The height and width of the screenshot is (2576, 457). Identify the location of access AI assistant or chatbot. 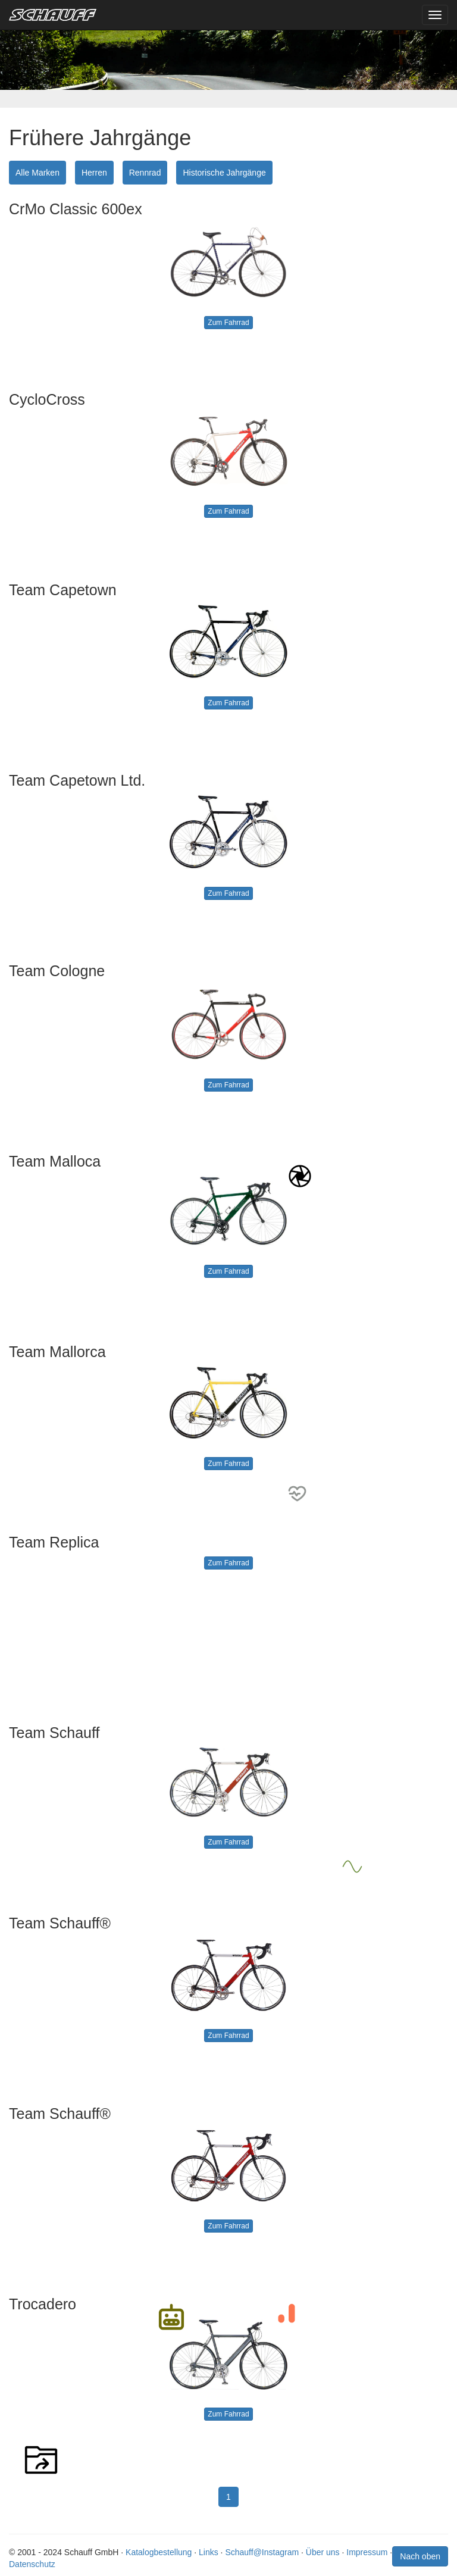
(171, 2318).